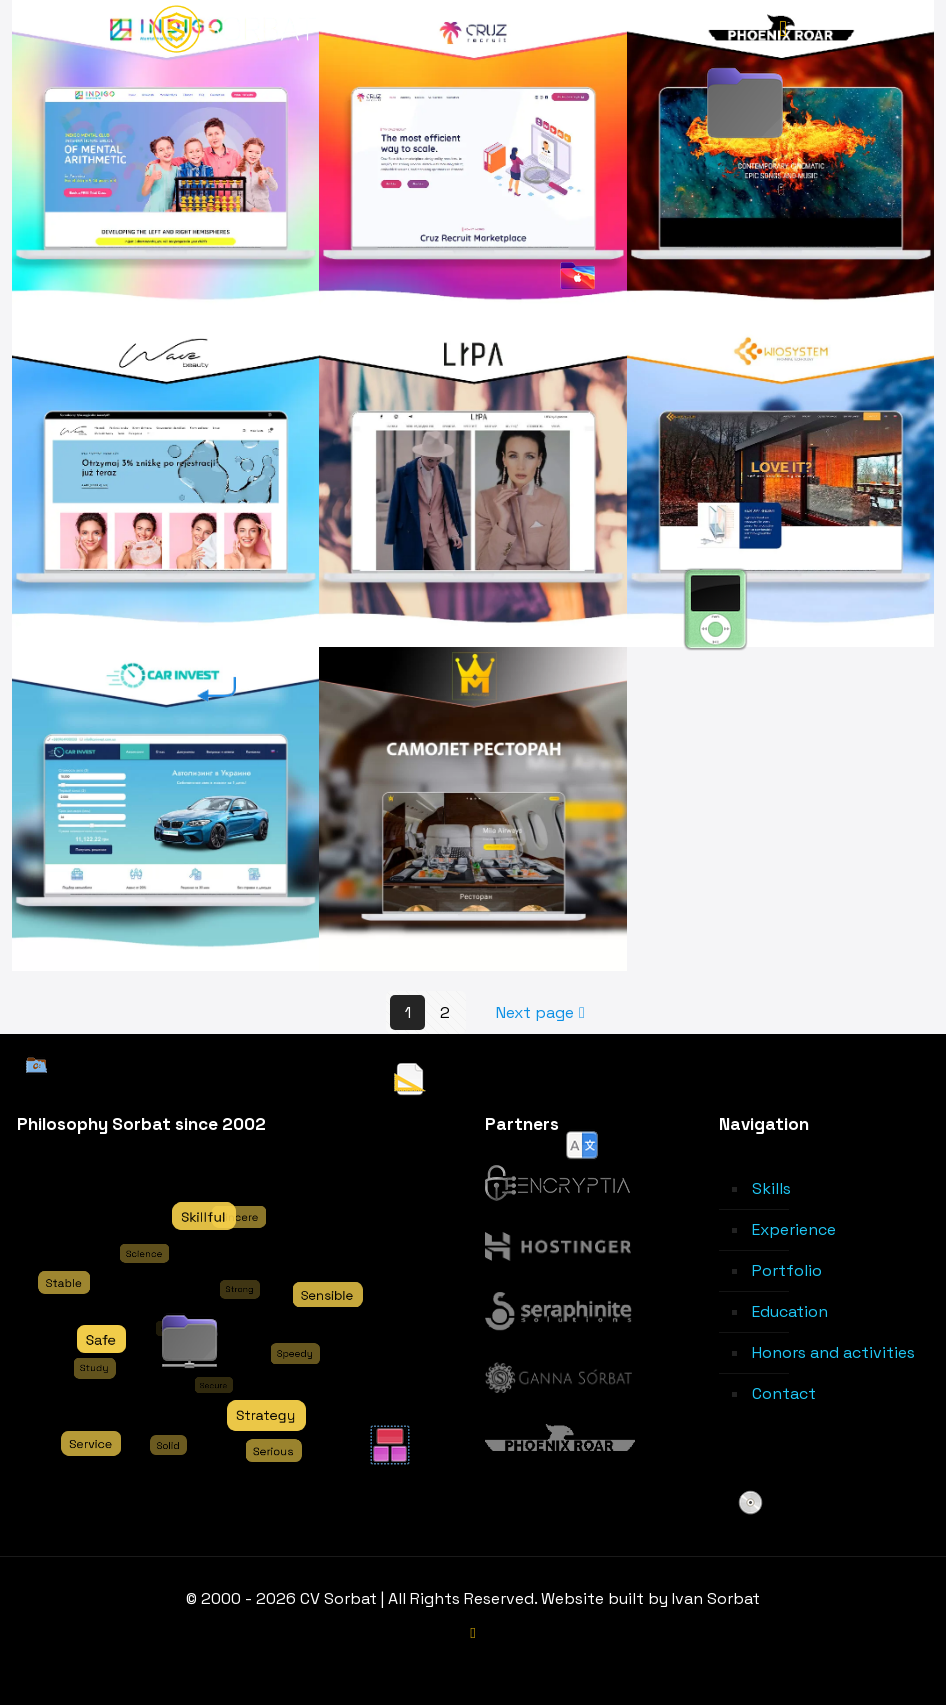  Describe the element at coordinates (582, 1145) in the screenshot. I see `access language and translation settings` at that location.